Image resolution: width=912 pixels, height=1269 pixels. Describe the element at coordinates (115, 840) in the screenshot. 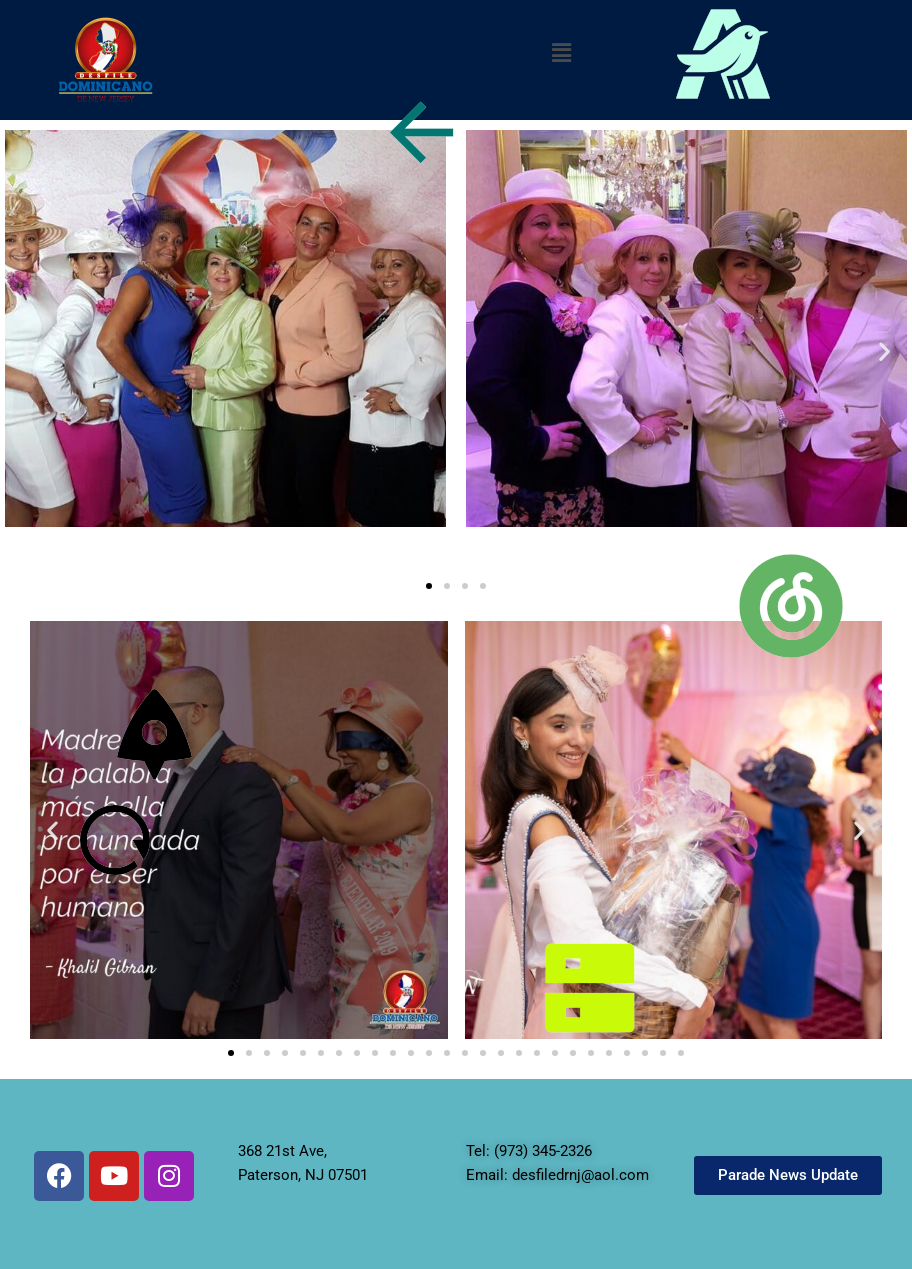

I see `restart the device` at that location.